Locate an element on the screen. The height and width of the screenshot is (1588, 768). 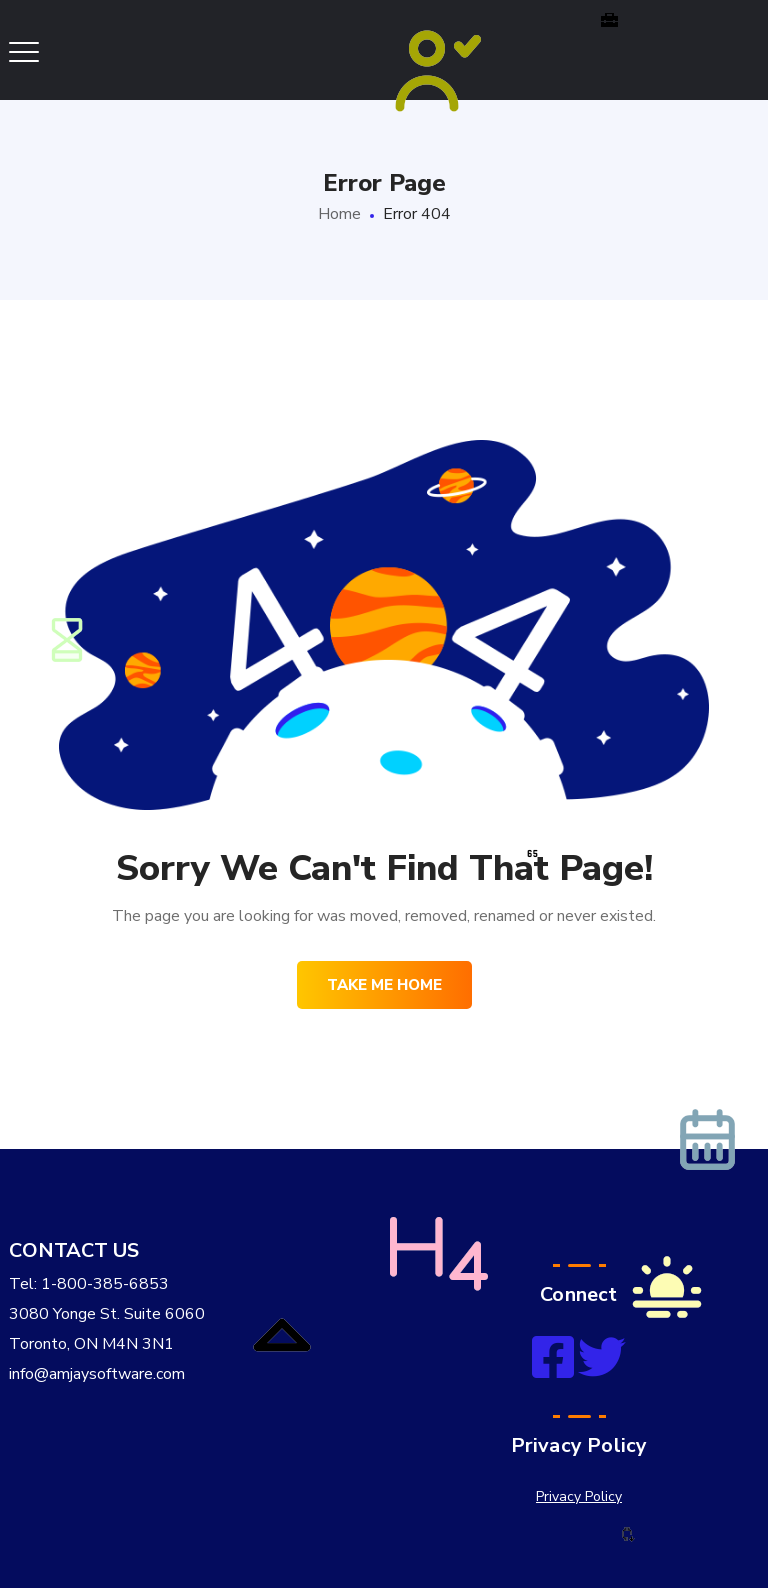
access home repair services is located at coordinates (609, 19).